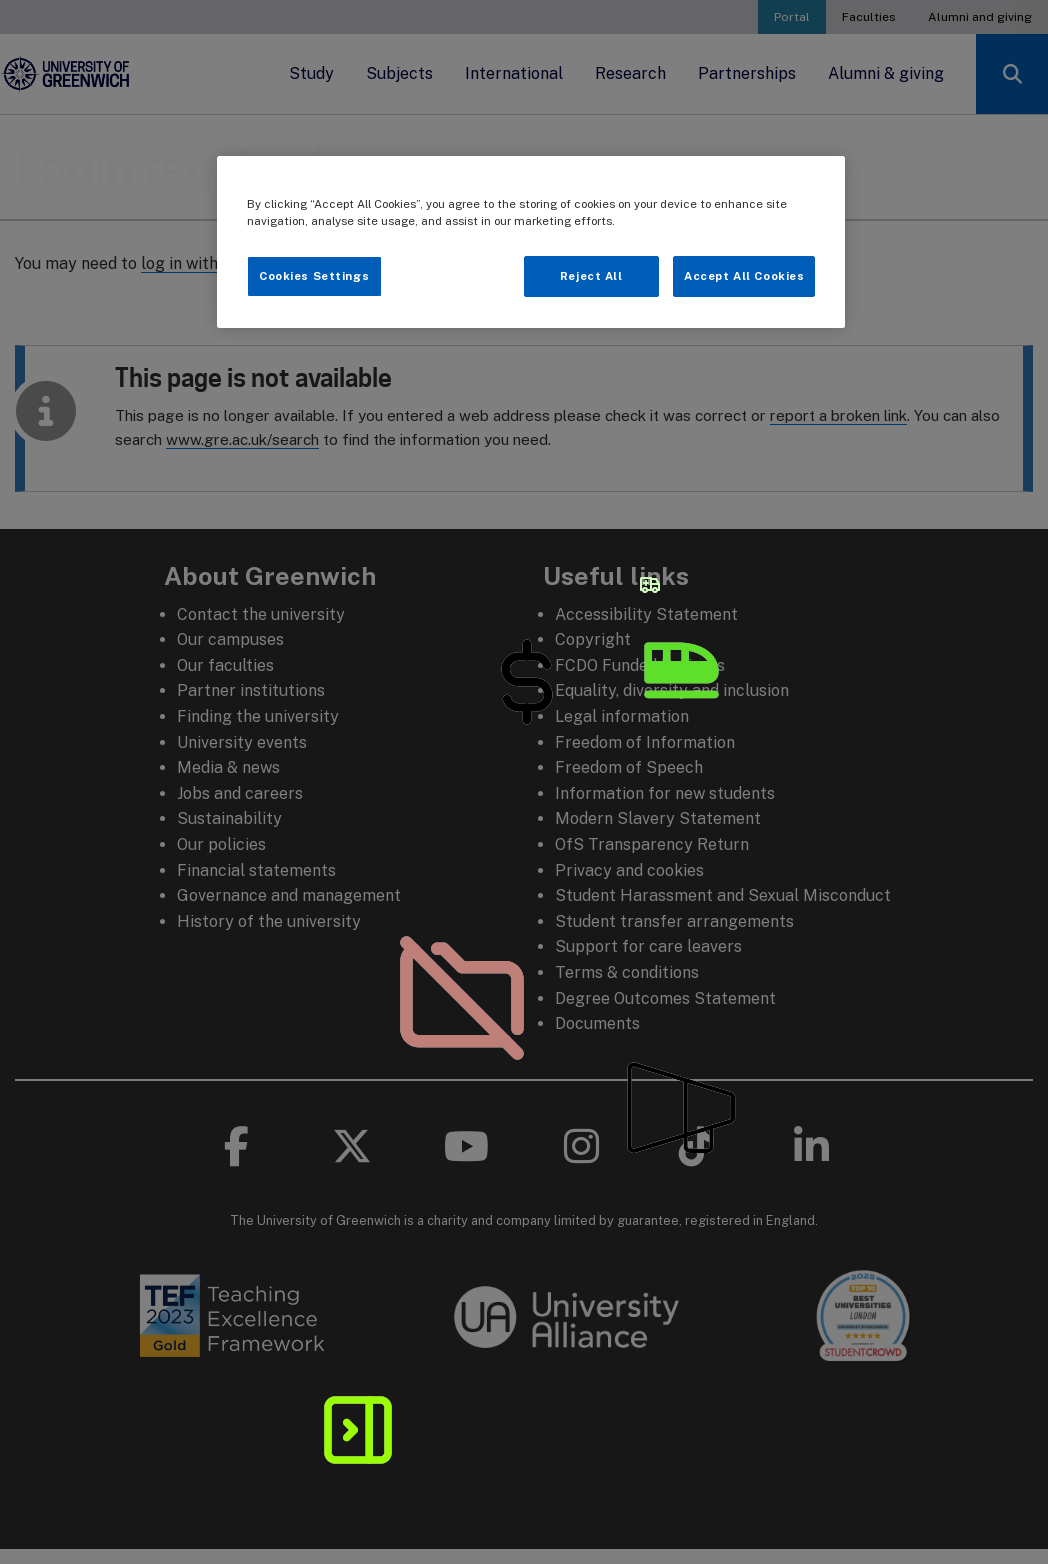 This screenshot has height=1564, width=1048. Describe the element at coordinates (462, 998) in the screenshot. I see `folder access is disabled or unavailable` at that location.